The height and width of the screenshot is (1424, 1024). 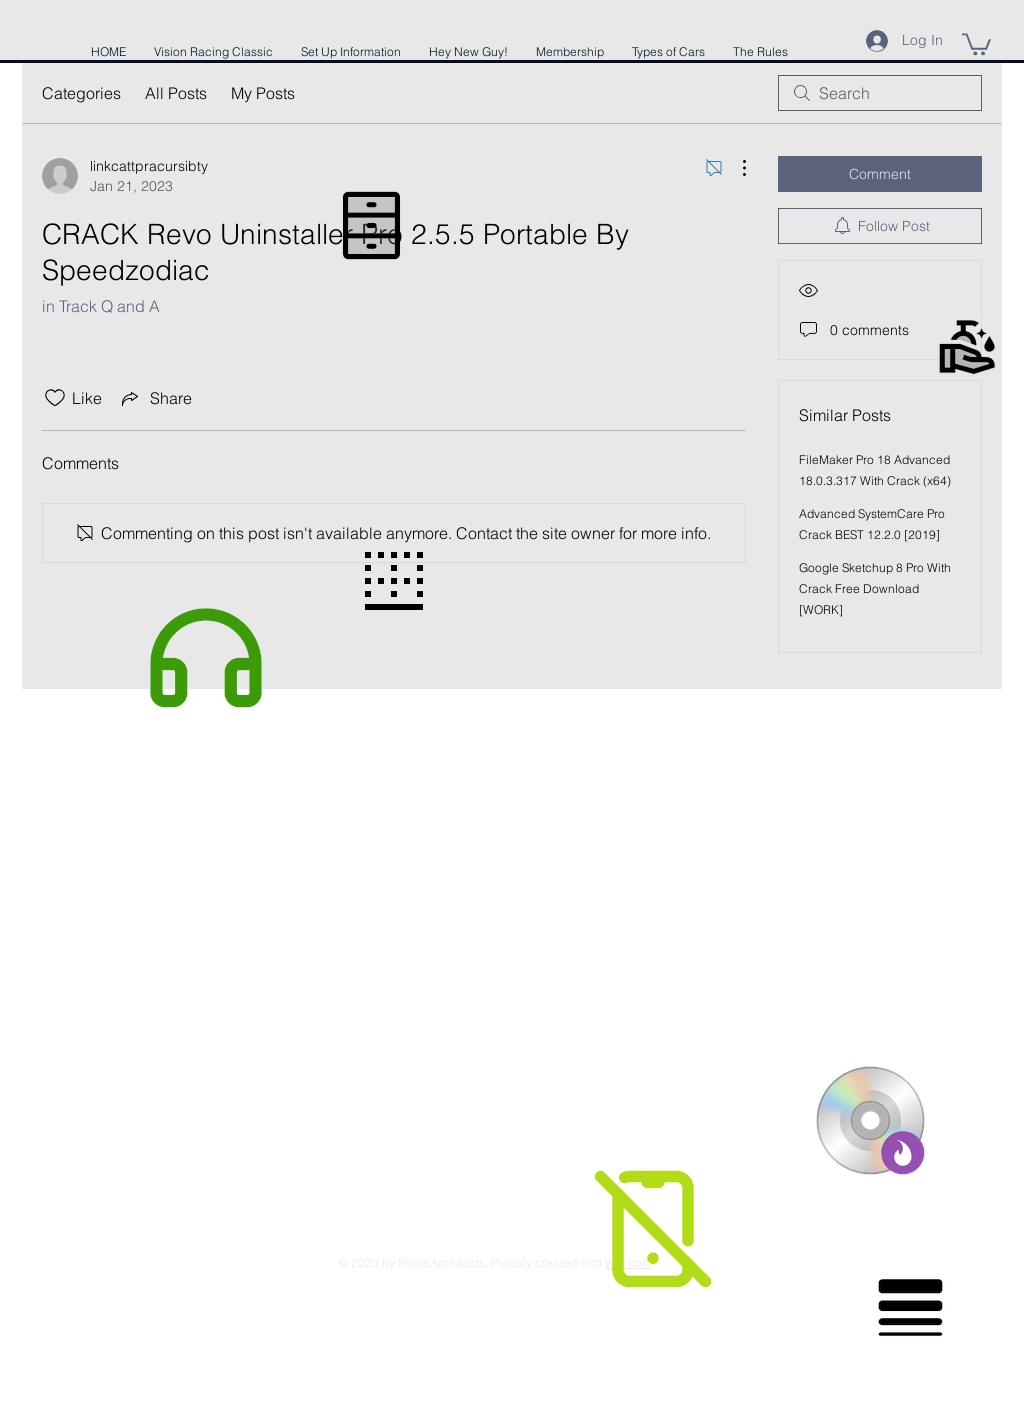 What do you see at coordinates (394, 581) in the screenshot?
I see `apply border to bottom edge of cell or table` at bounding box center [394, 581].